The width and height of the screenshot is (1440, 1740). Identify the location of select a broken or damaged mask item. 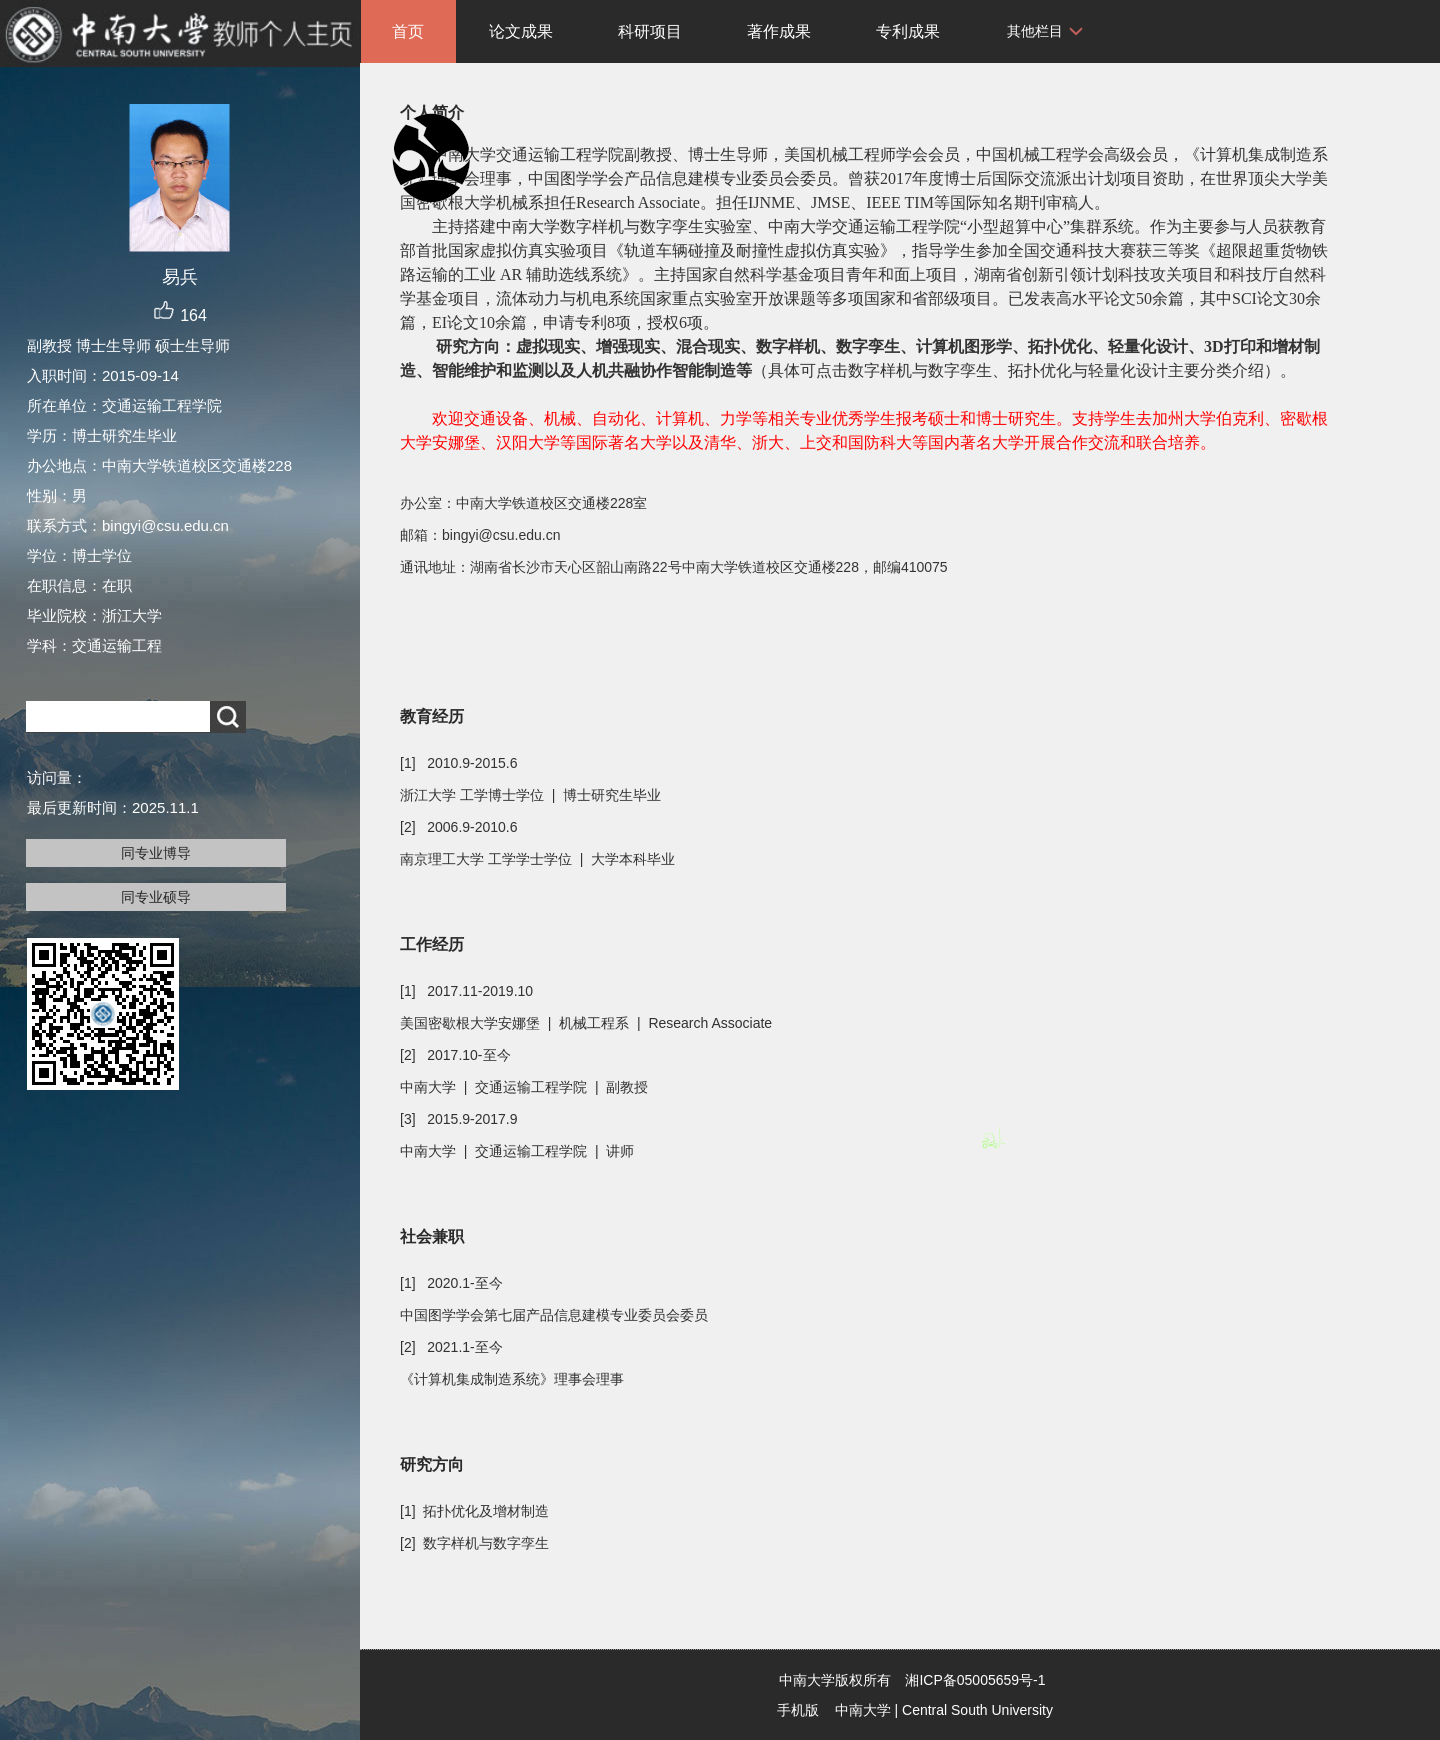
(432, 158).